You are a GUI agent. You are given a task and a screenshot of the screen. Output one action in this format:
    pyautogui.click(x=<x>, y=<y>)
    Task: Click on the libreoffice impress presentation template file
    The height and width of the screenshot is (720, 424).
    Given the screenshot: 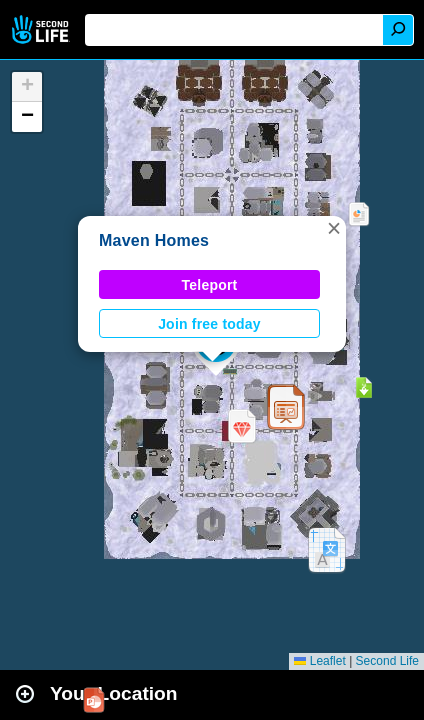 What is the action you would take?
    pyautogui.click(x=286, y=407)
    